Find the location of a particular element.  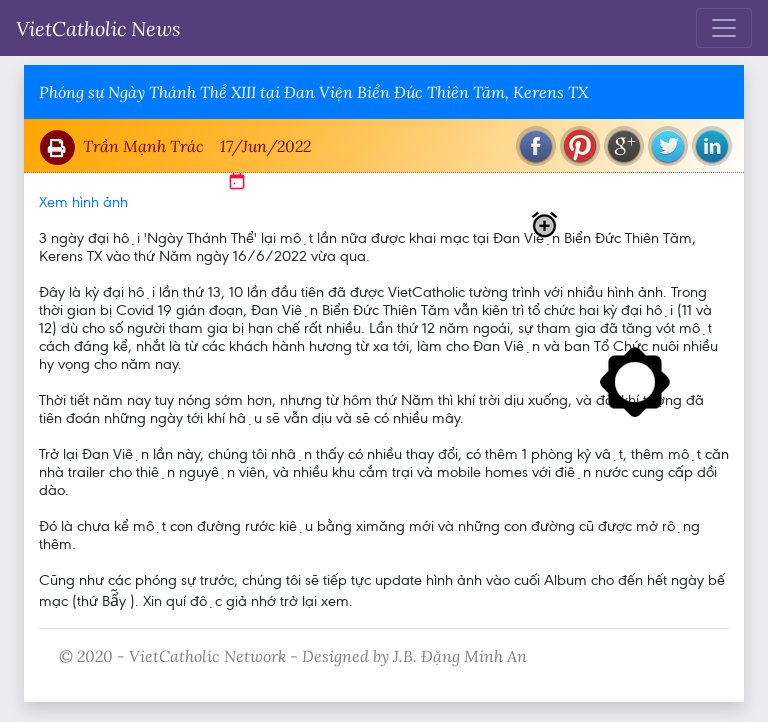

view or manage a scheduled event is located at coordinates (237, 181).